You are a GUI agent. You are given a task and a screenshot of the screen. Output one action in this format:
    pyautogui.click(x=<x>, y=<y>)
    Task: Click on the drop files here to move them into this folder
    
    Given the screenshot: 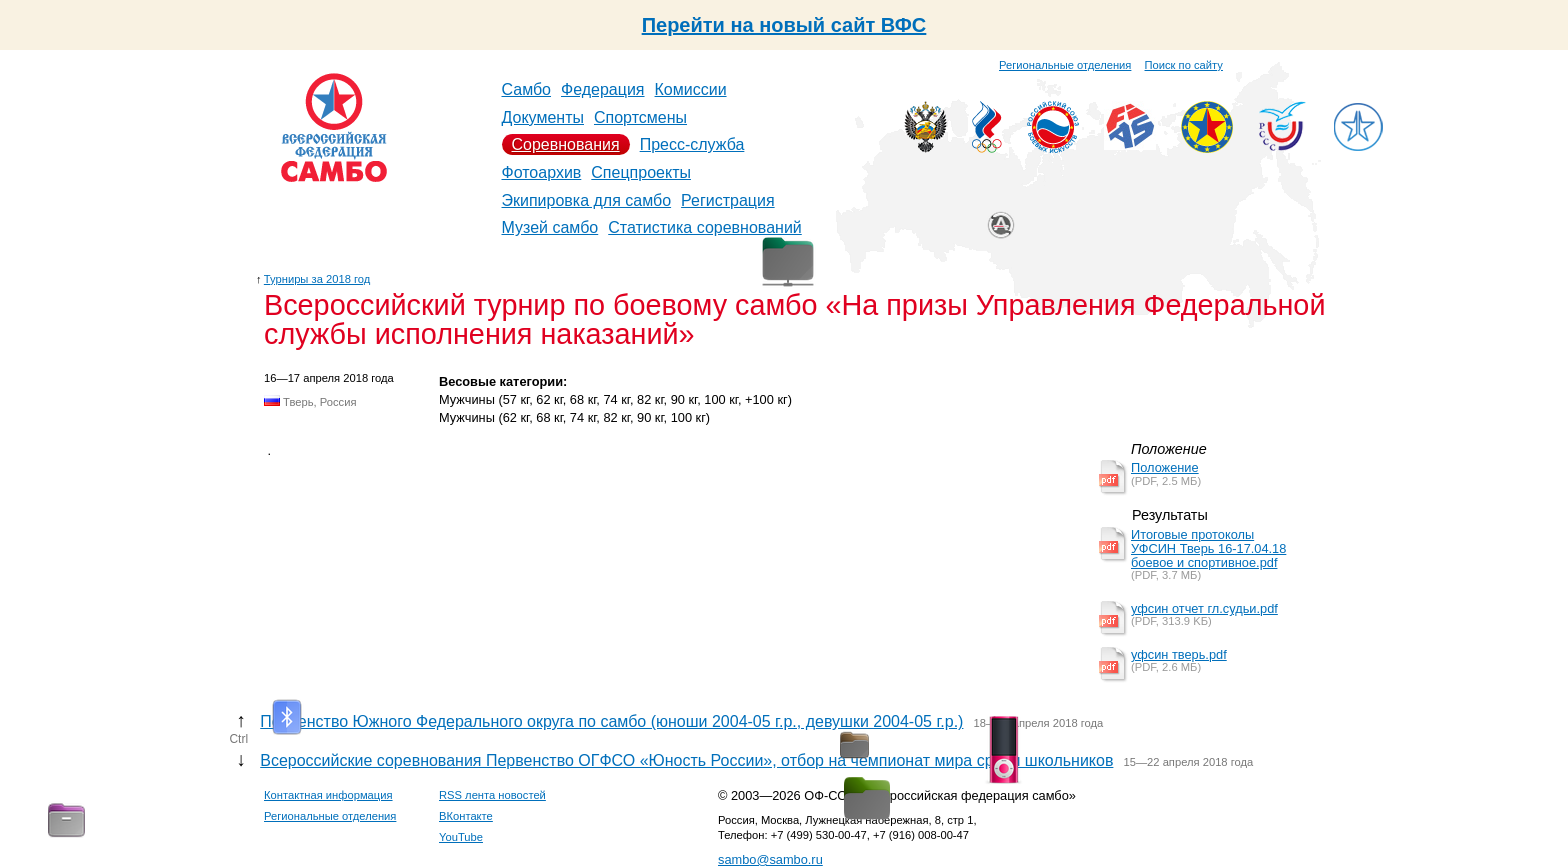 What is the action you would take?
    pyautogui.click(x=854, y=744)
    